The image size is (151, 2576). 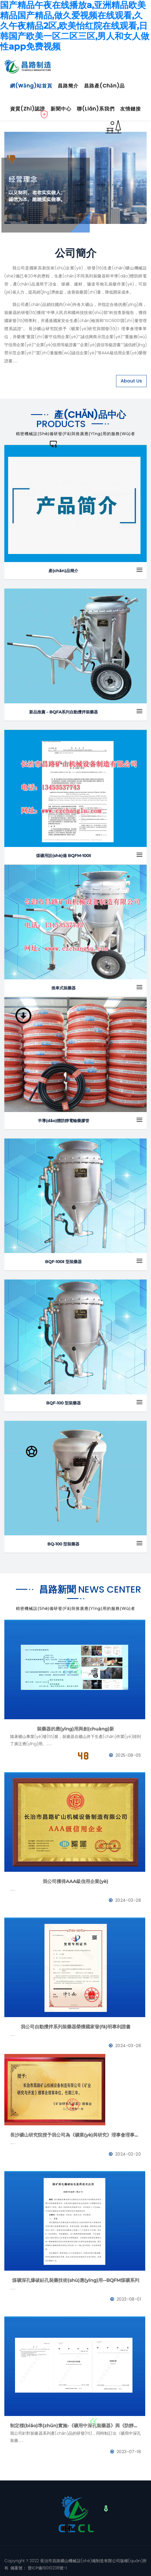 What do you see at coordinates (44, 114) in the screenshot?
I see `add a new security feature or protection` at bounding box center [44, 114].